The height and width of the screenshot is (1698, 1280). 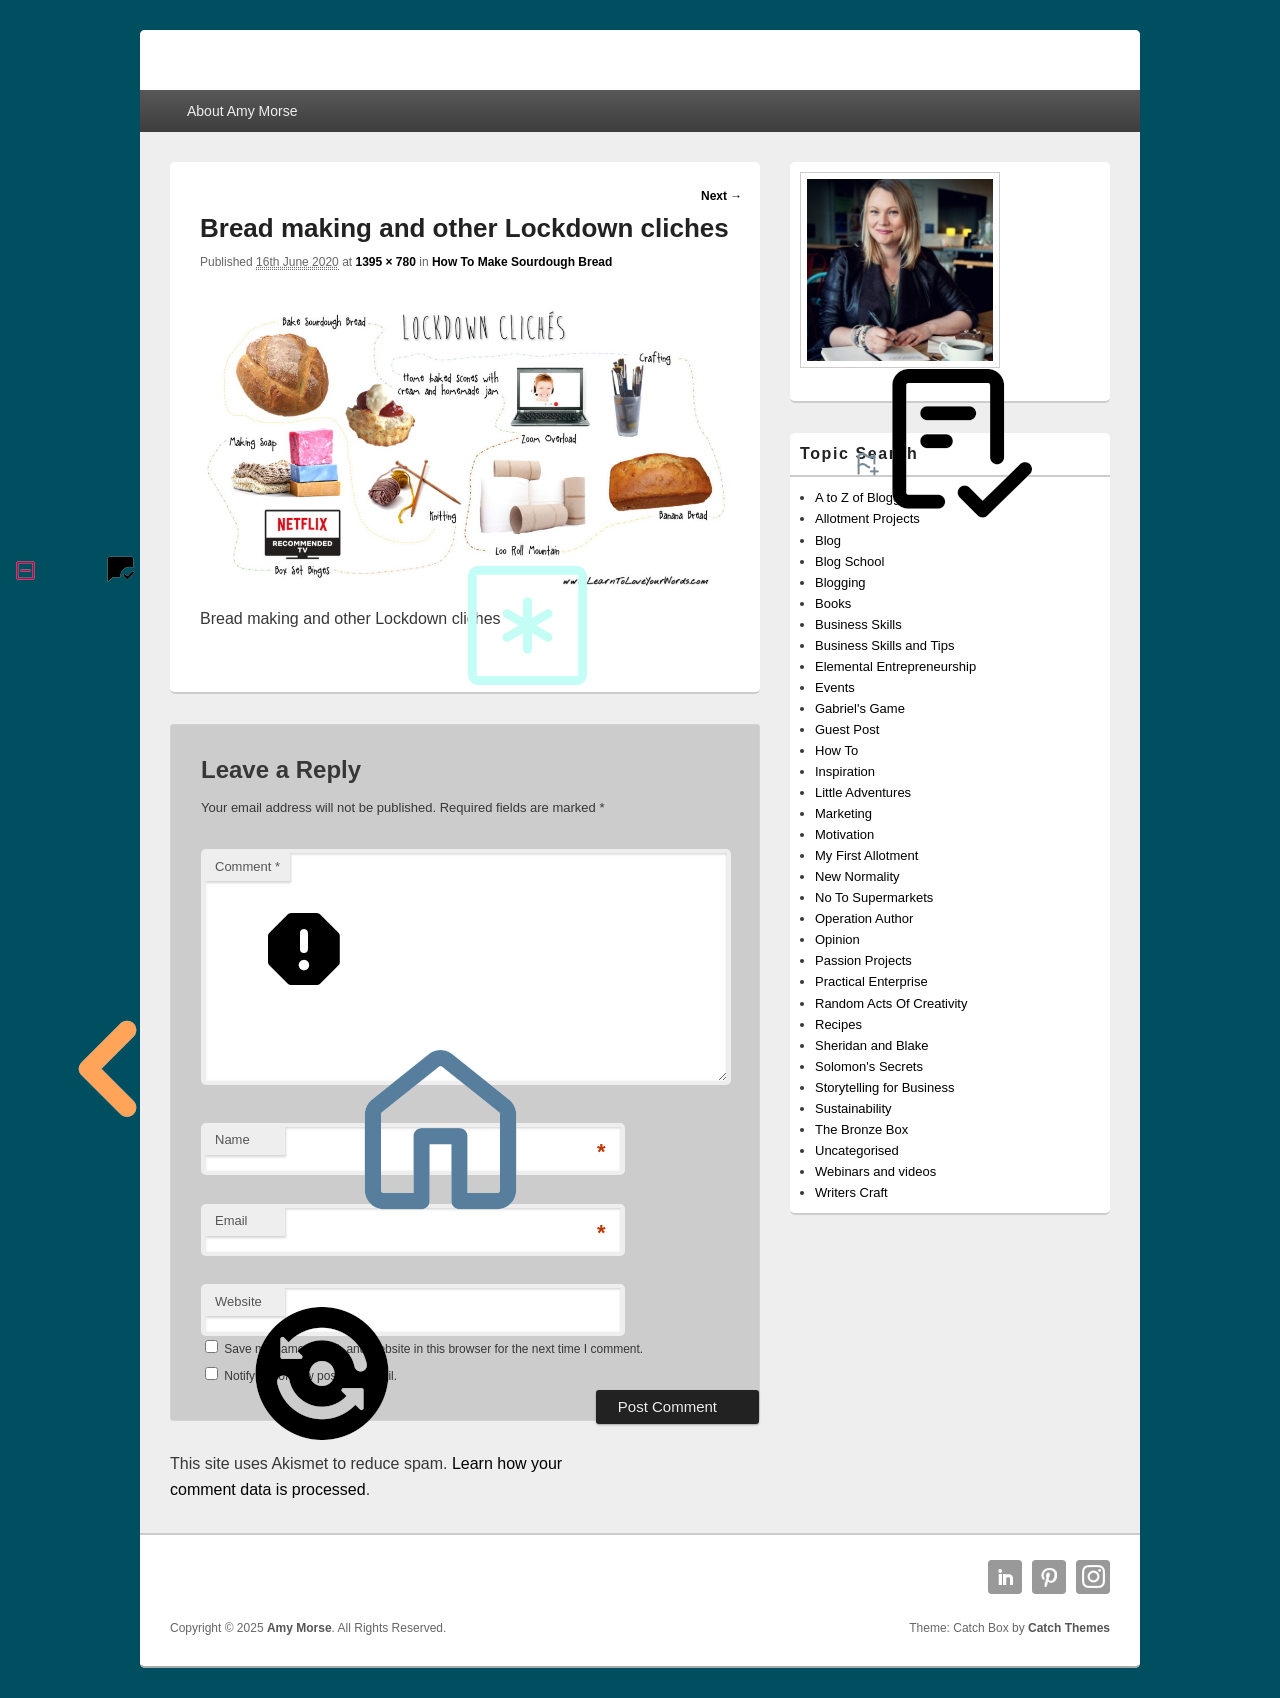 I want to click on go back to the previous screen, so click(x=107, y=1068).